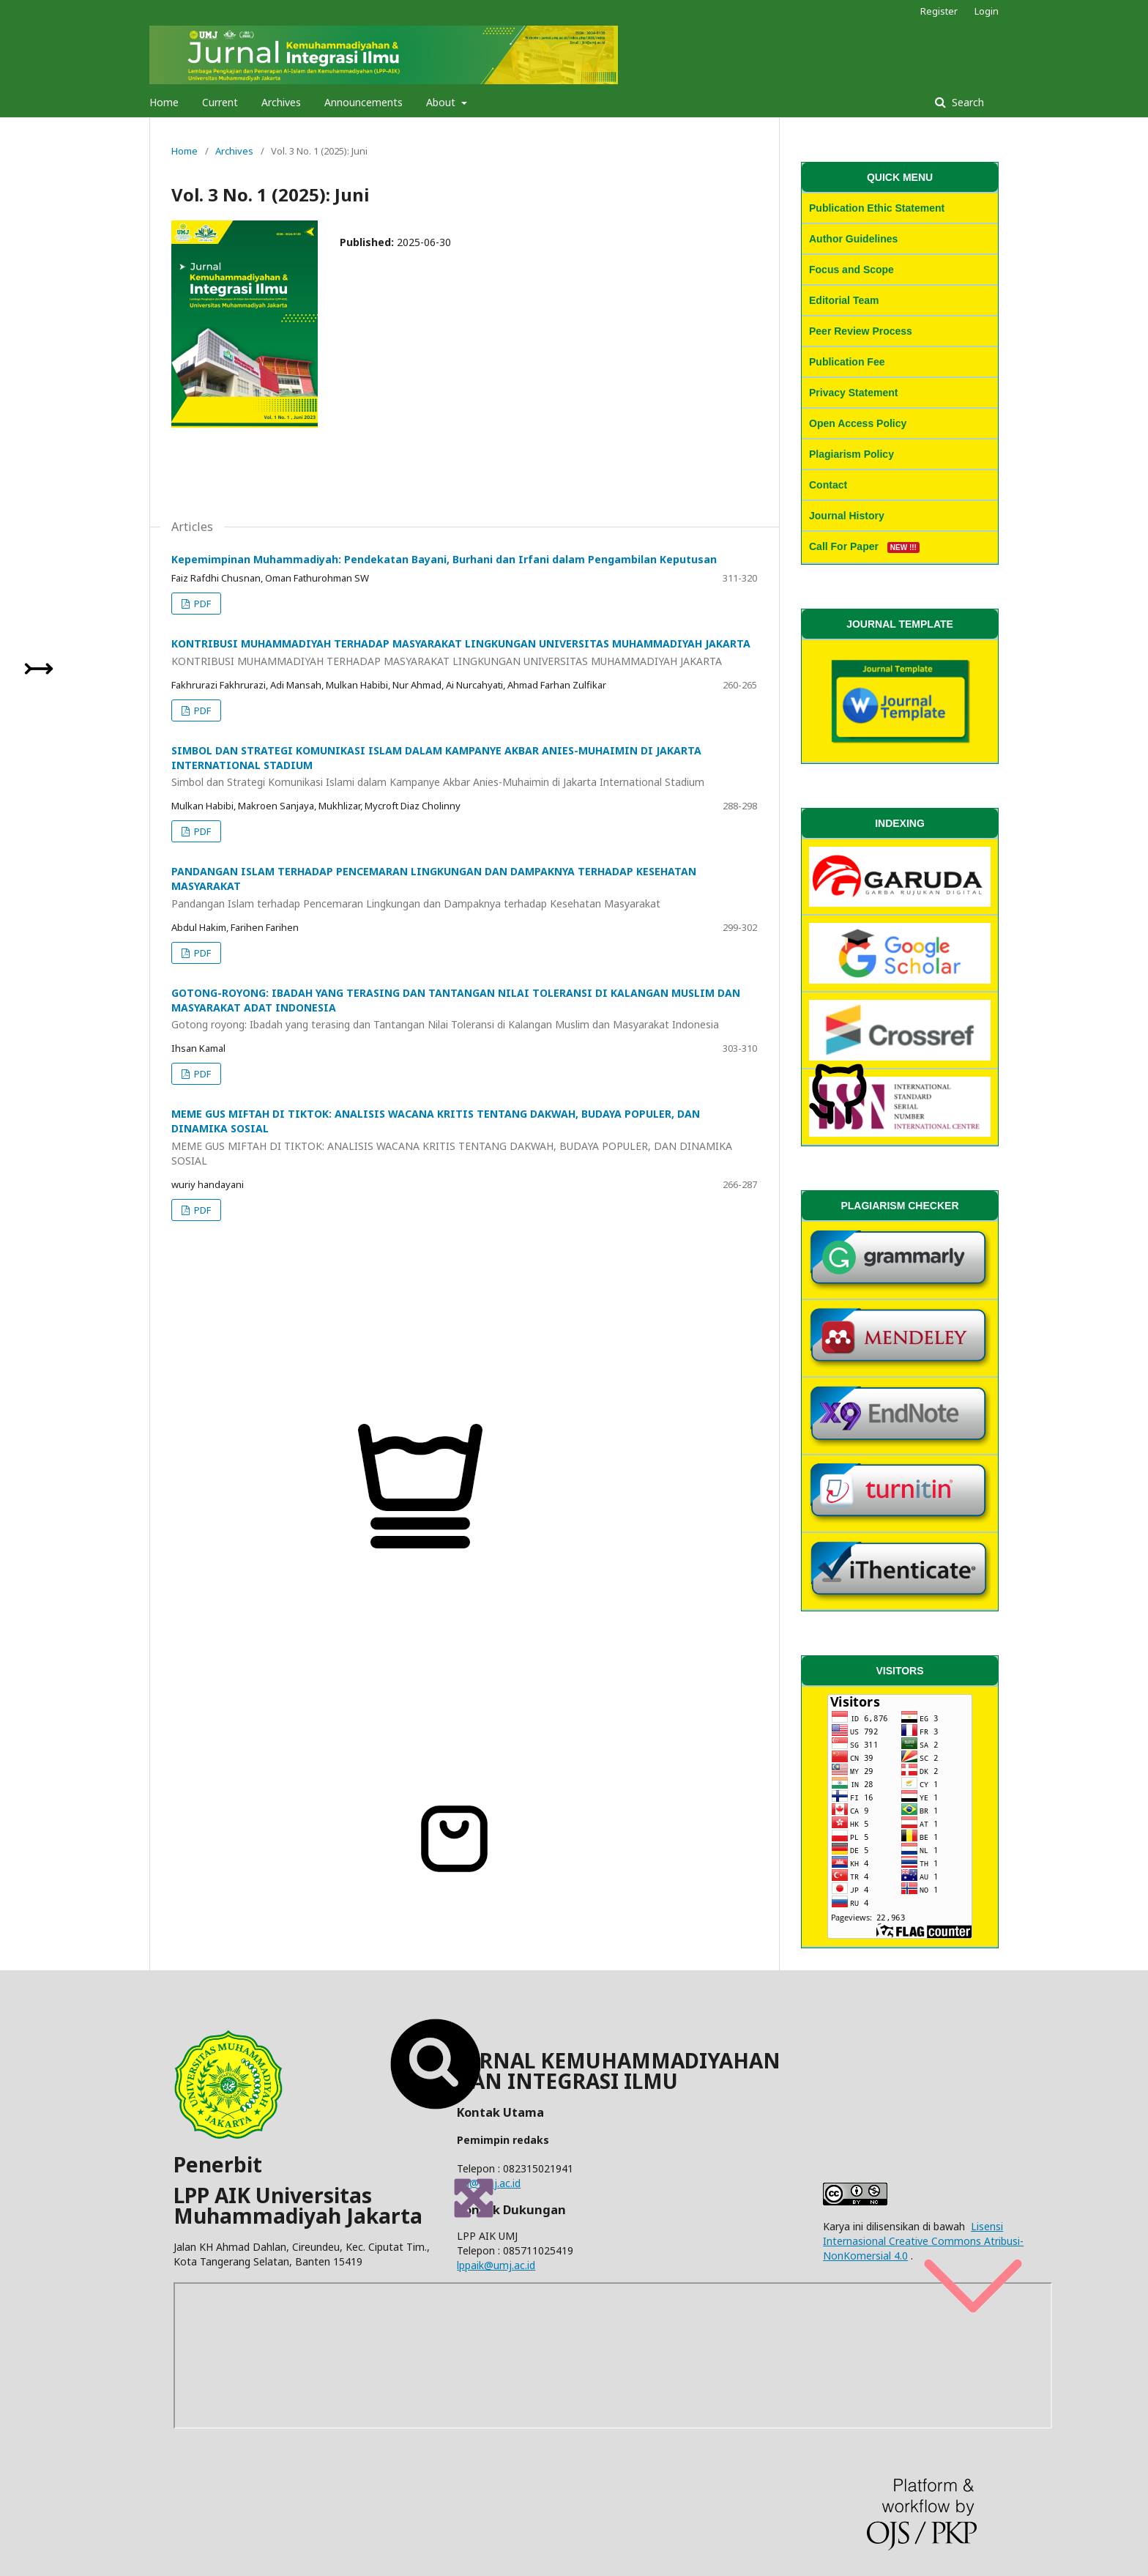 This screenshot has width=1148, height=2576. What do you see at coordinates (436, 2064) in the screenshot?
I see `tap to search` at bounding box center [436, 2064].